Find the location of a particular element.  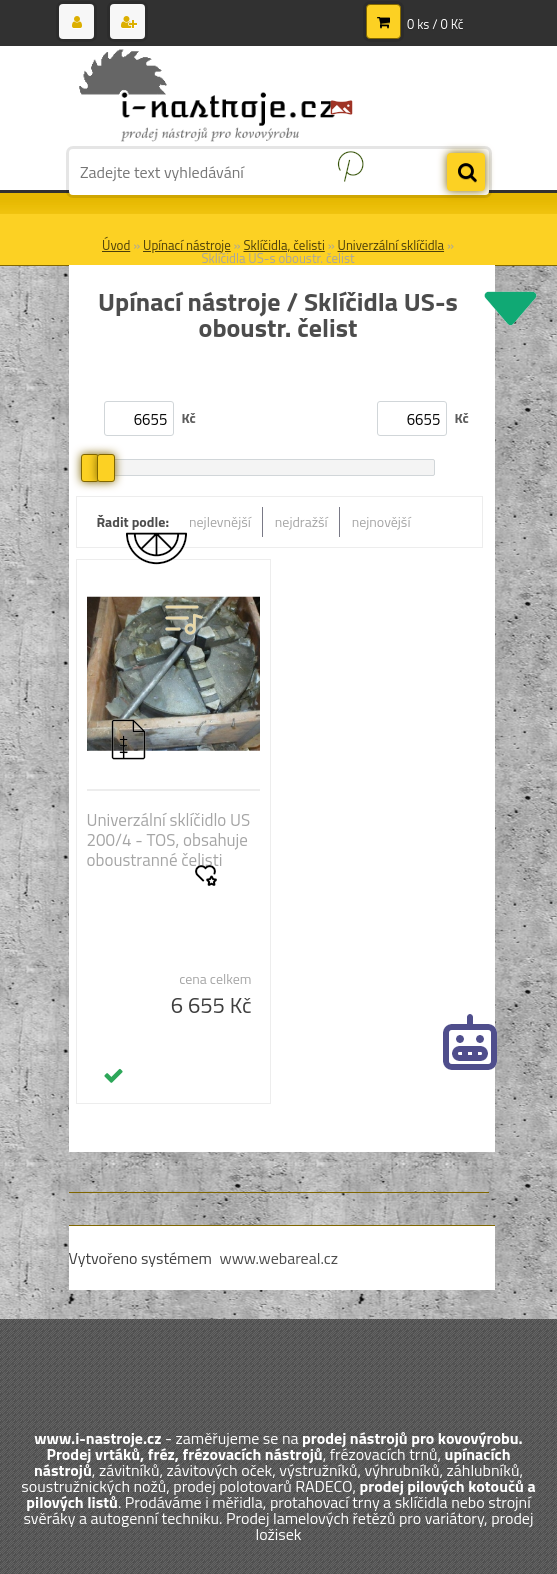

view panorama or wide-angle photos is located at coordinates (341, 107).